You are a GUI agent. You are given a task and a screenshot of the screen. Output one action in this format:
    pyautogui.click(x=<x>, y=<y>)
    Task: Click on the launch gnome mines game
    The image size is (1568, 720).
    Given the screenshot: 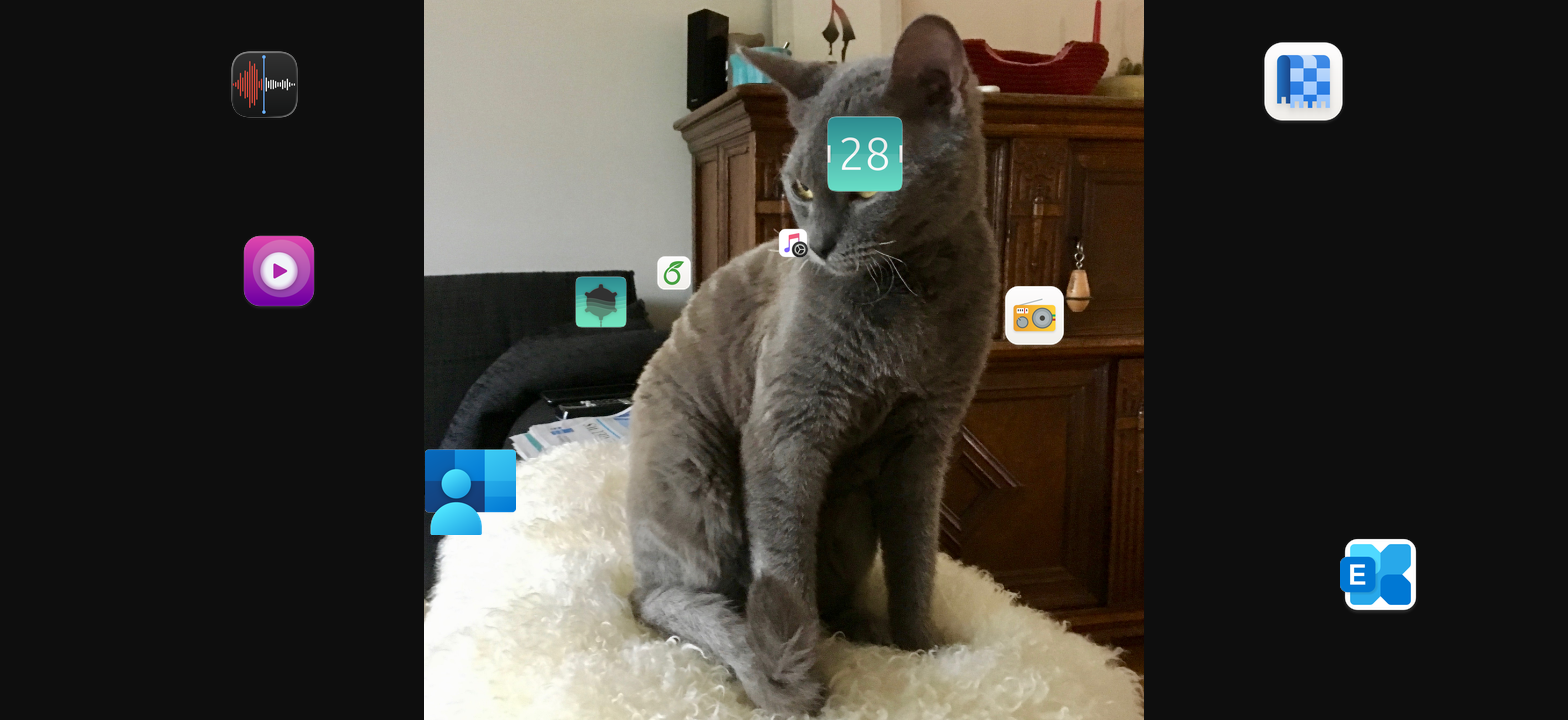 What is the action you would take?
    pyautogui.click(x=601, y=302)
    